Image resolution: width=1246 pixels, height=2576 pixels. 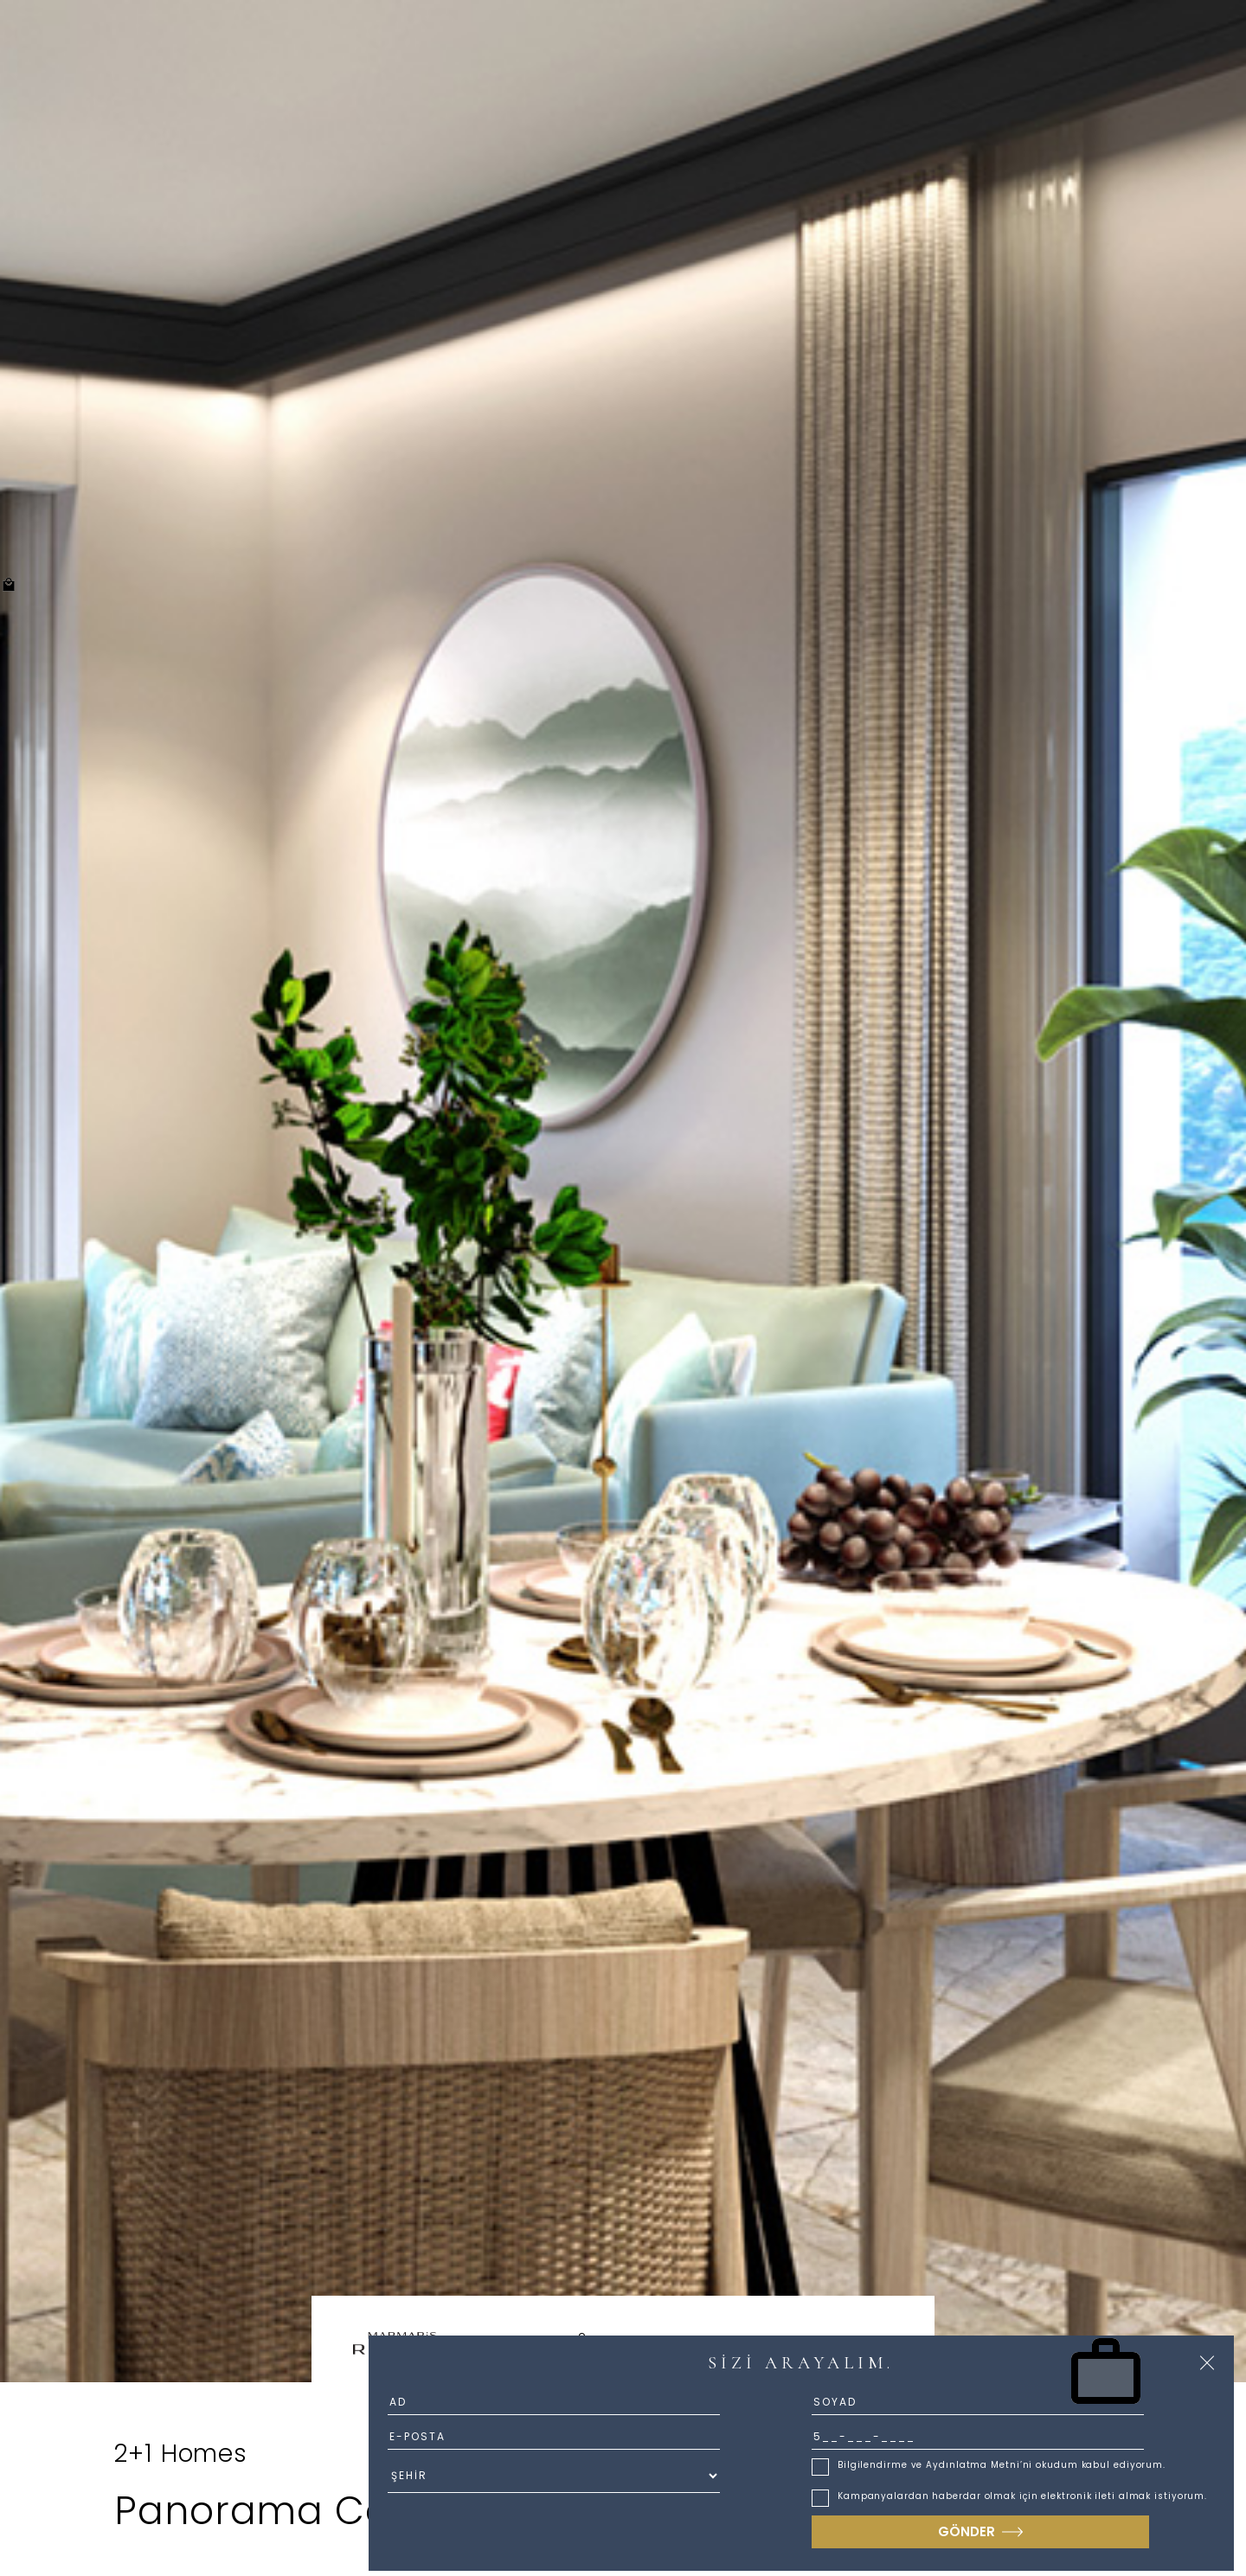 I want to click on open shopping bag or cart, so click(x=9, y=585).